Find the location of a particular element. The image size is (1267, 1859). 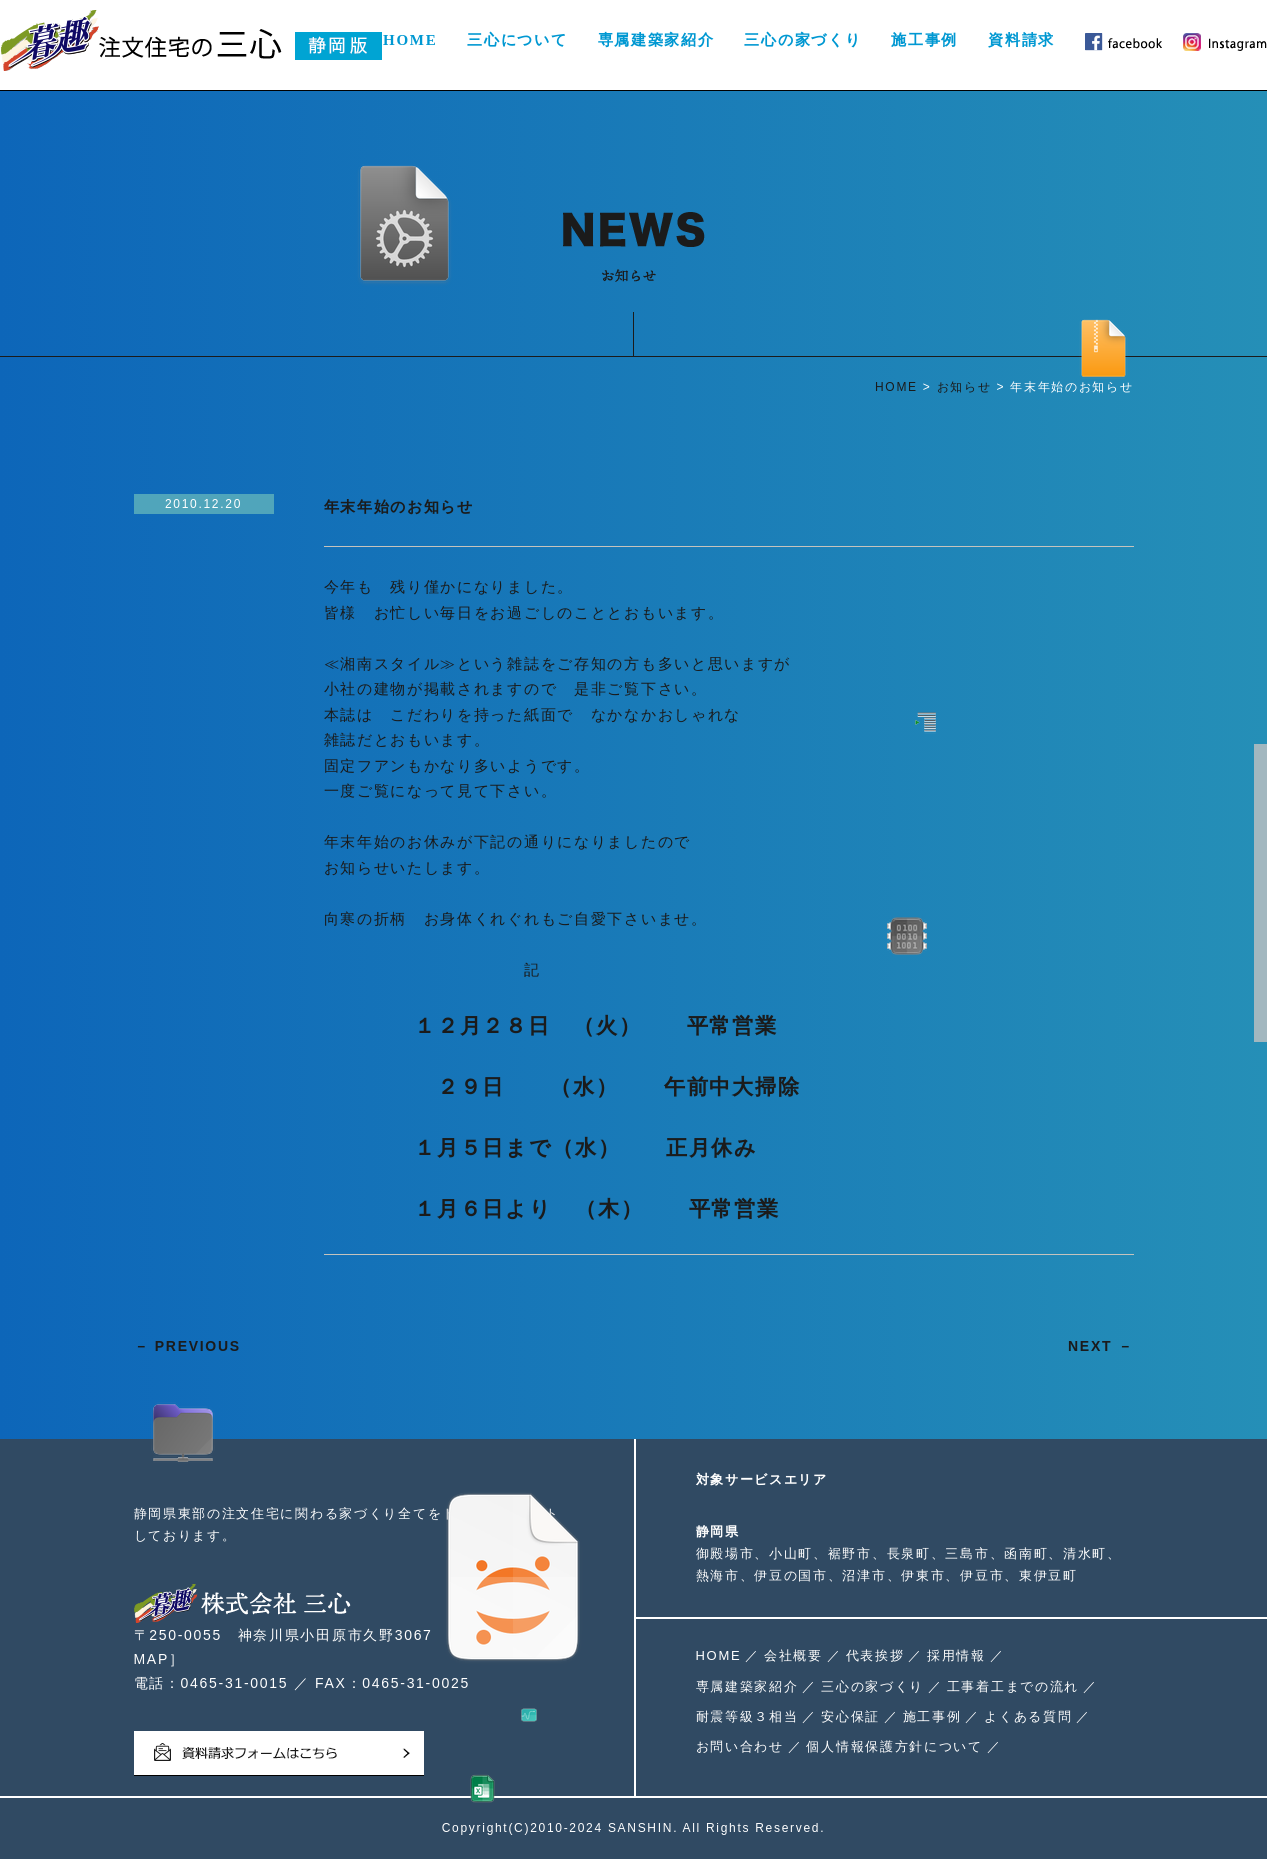

open a microsoft excel spreadsheet file is located at coordinates (482, 1788).